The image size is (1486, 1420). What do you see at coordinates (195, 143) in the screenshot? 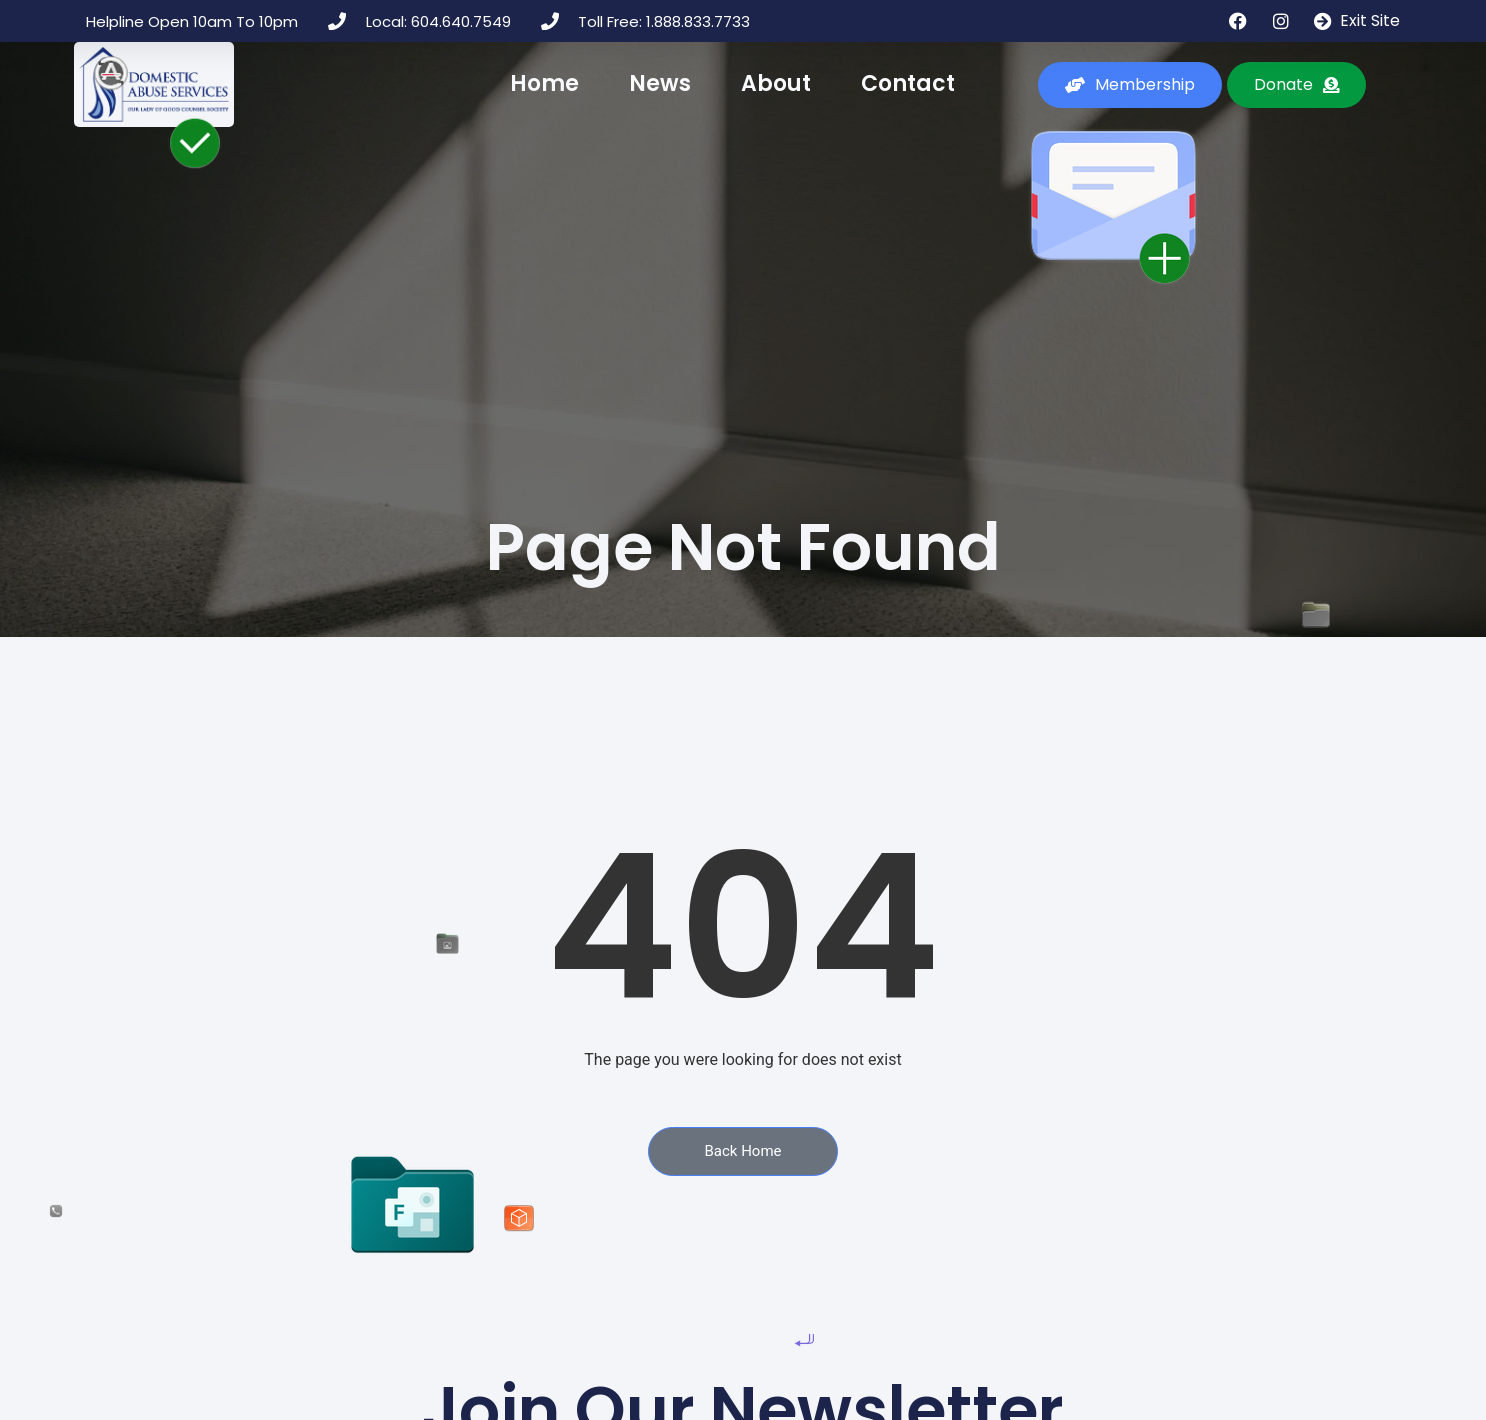
I see `dropbox file sync complete` at bounding box center [195, 143].